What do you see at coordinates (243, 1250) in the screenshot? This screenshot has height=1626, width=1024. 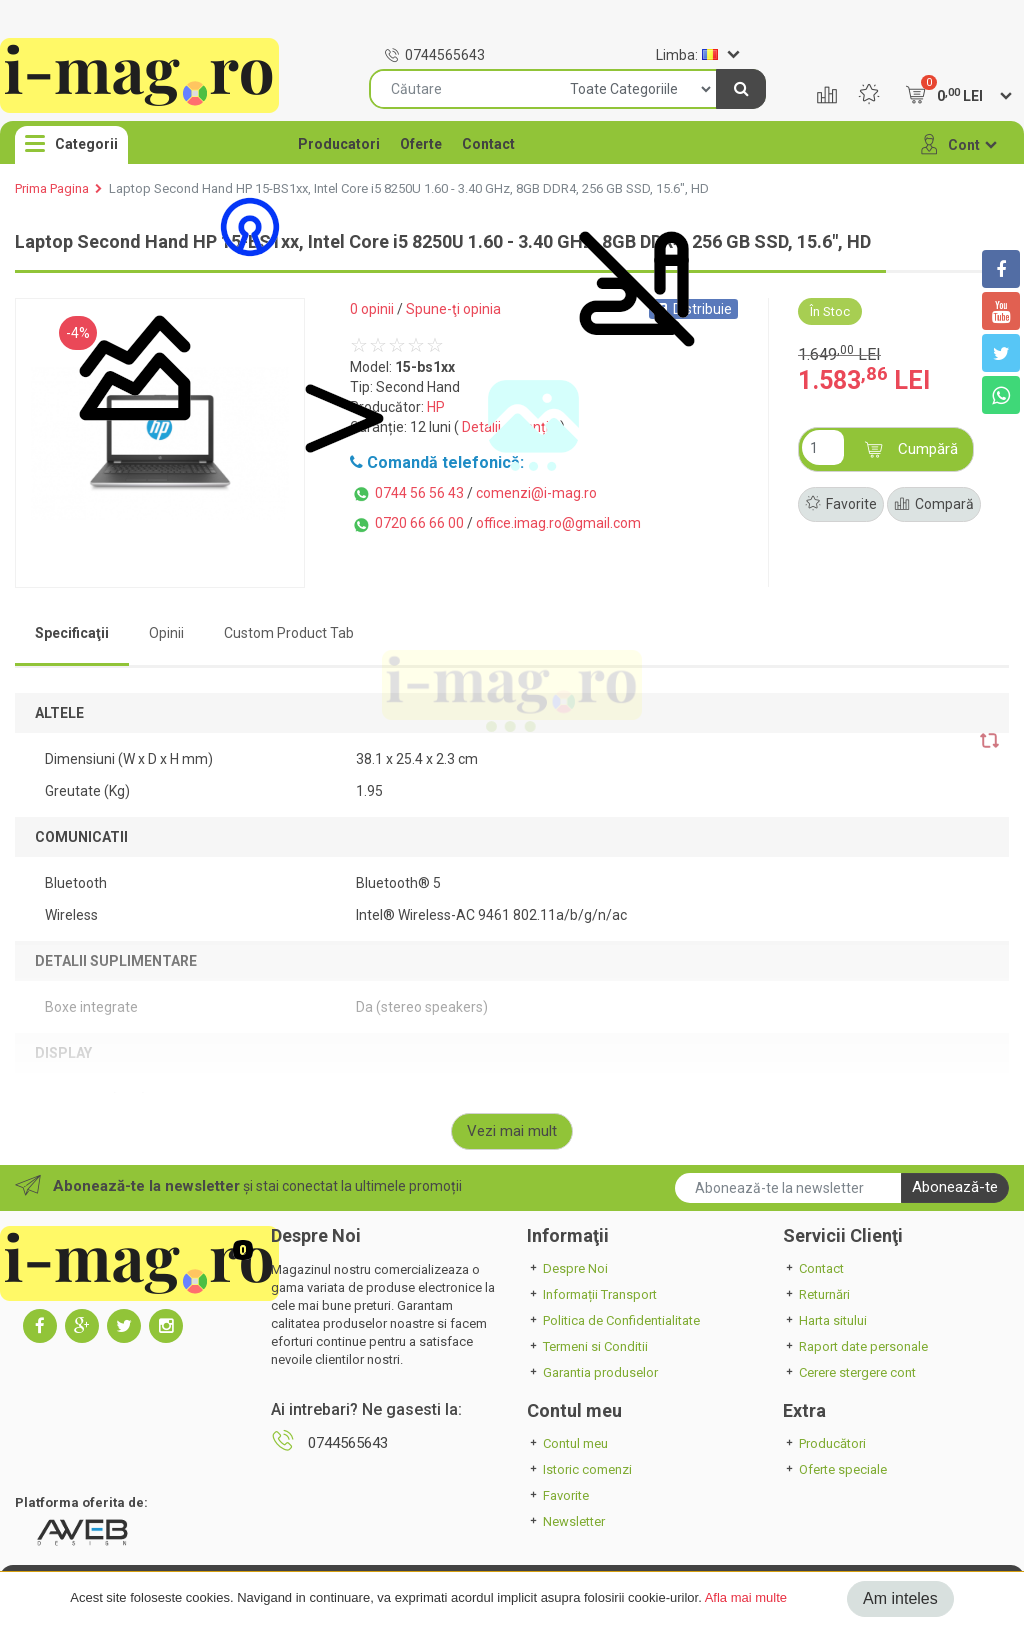 I see `indicates zero items or notifications` at bounding box center [243, 1250].